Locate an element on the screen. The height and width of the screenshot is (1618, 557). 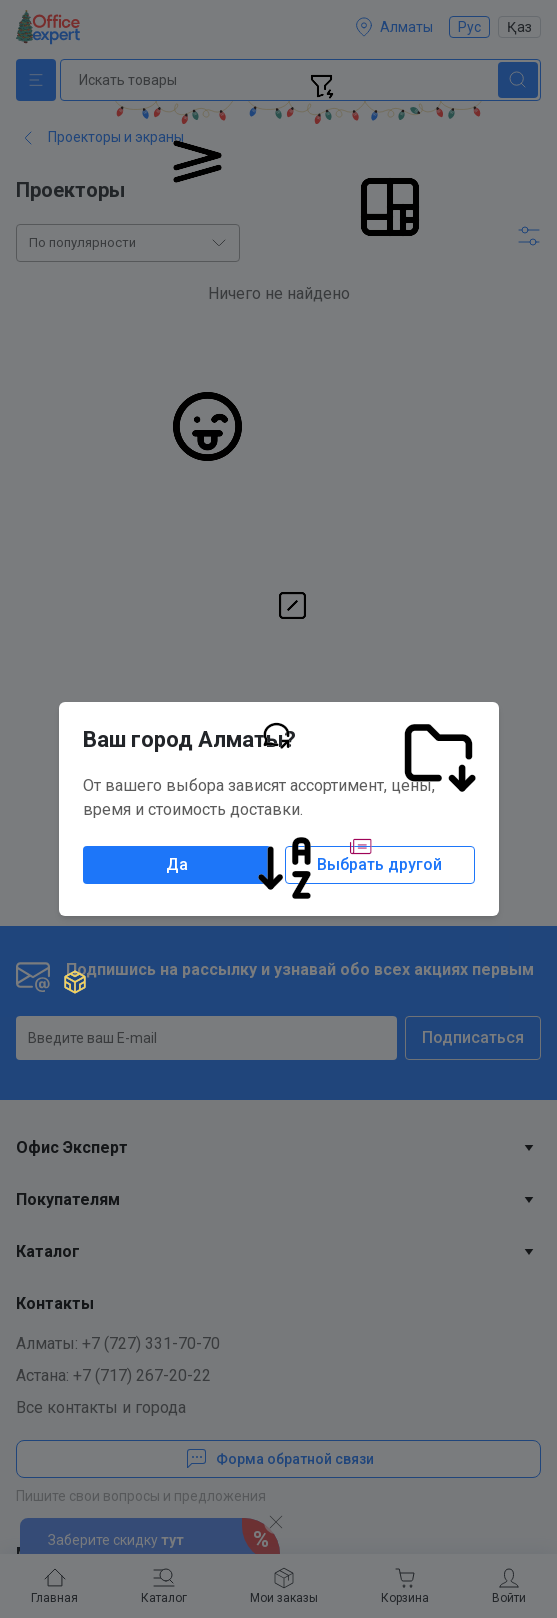
add a playful or silly reaction is located at coordinates (207, 426).